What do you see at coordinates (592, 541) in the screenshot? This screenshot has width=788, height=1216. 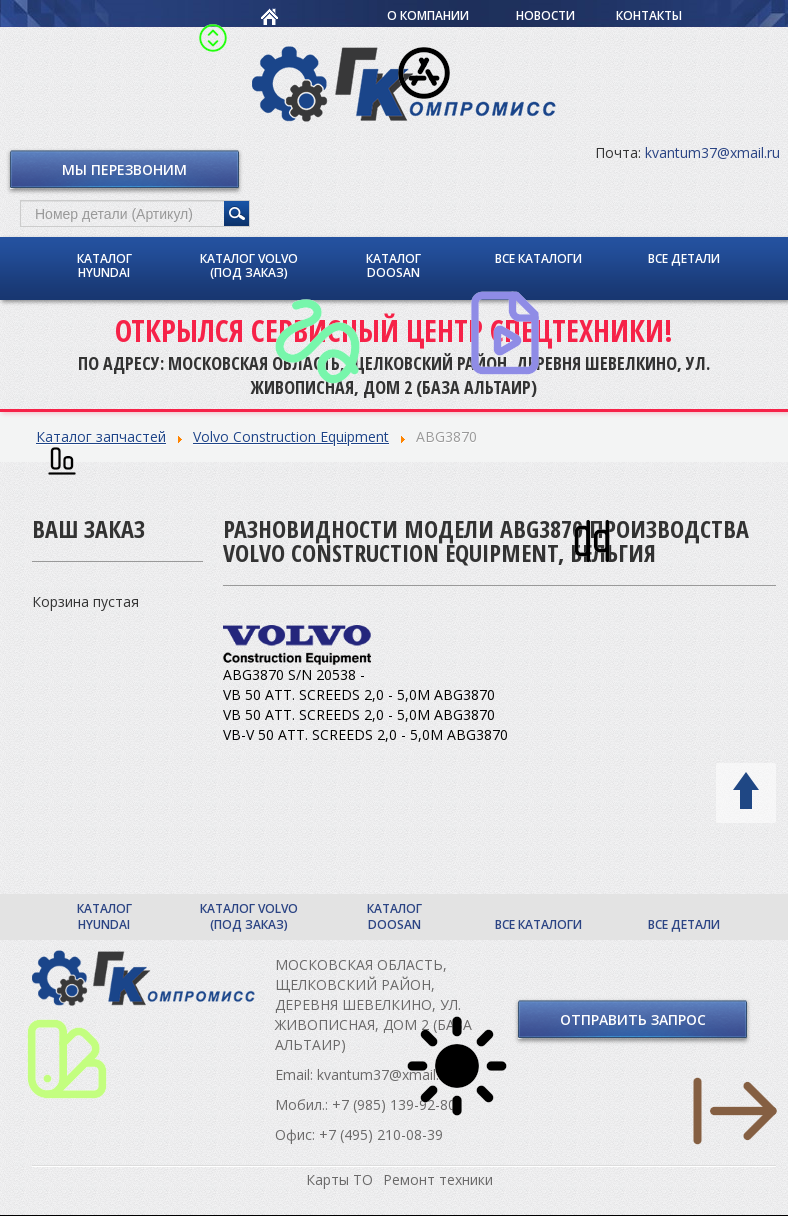 I see `distribute objects horizontally from the end` at bounding box center [592, 541].